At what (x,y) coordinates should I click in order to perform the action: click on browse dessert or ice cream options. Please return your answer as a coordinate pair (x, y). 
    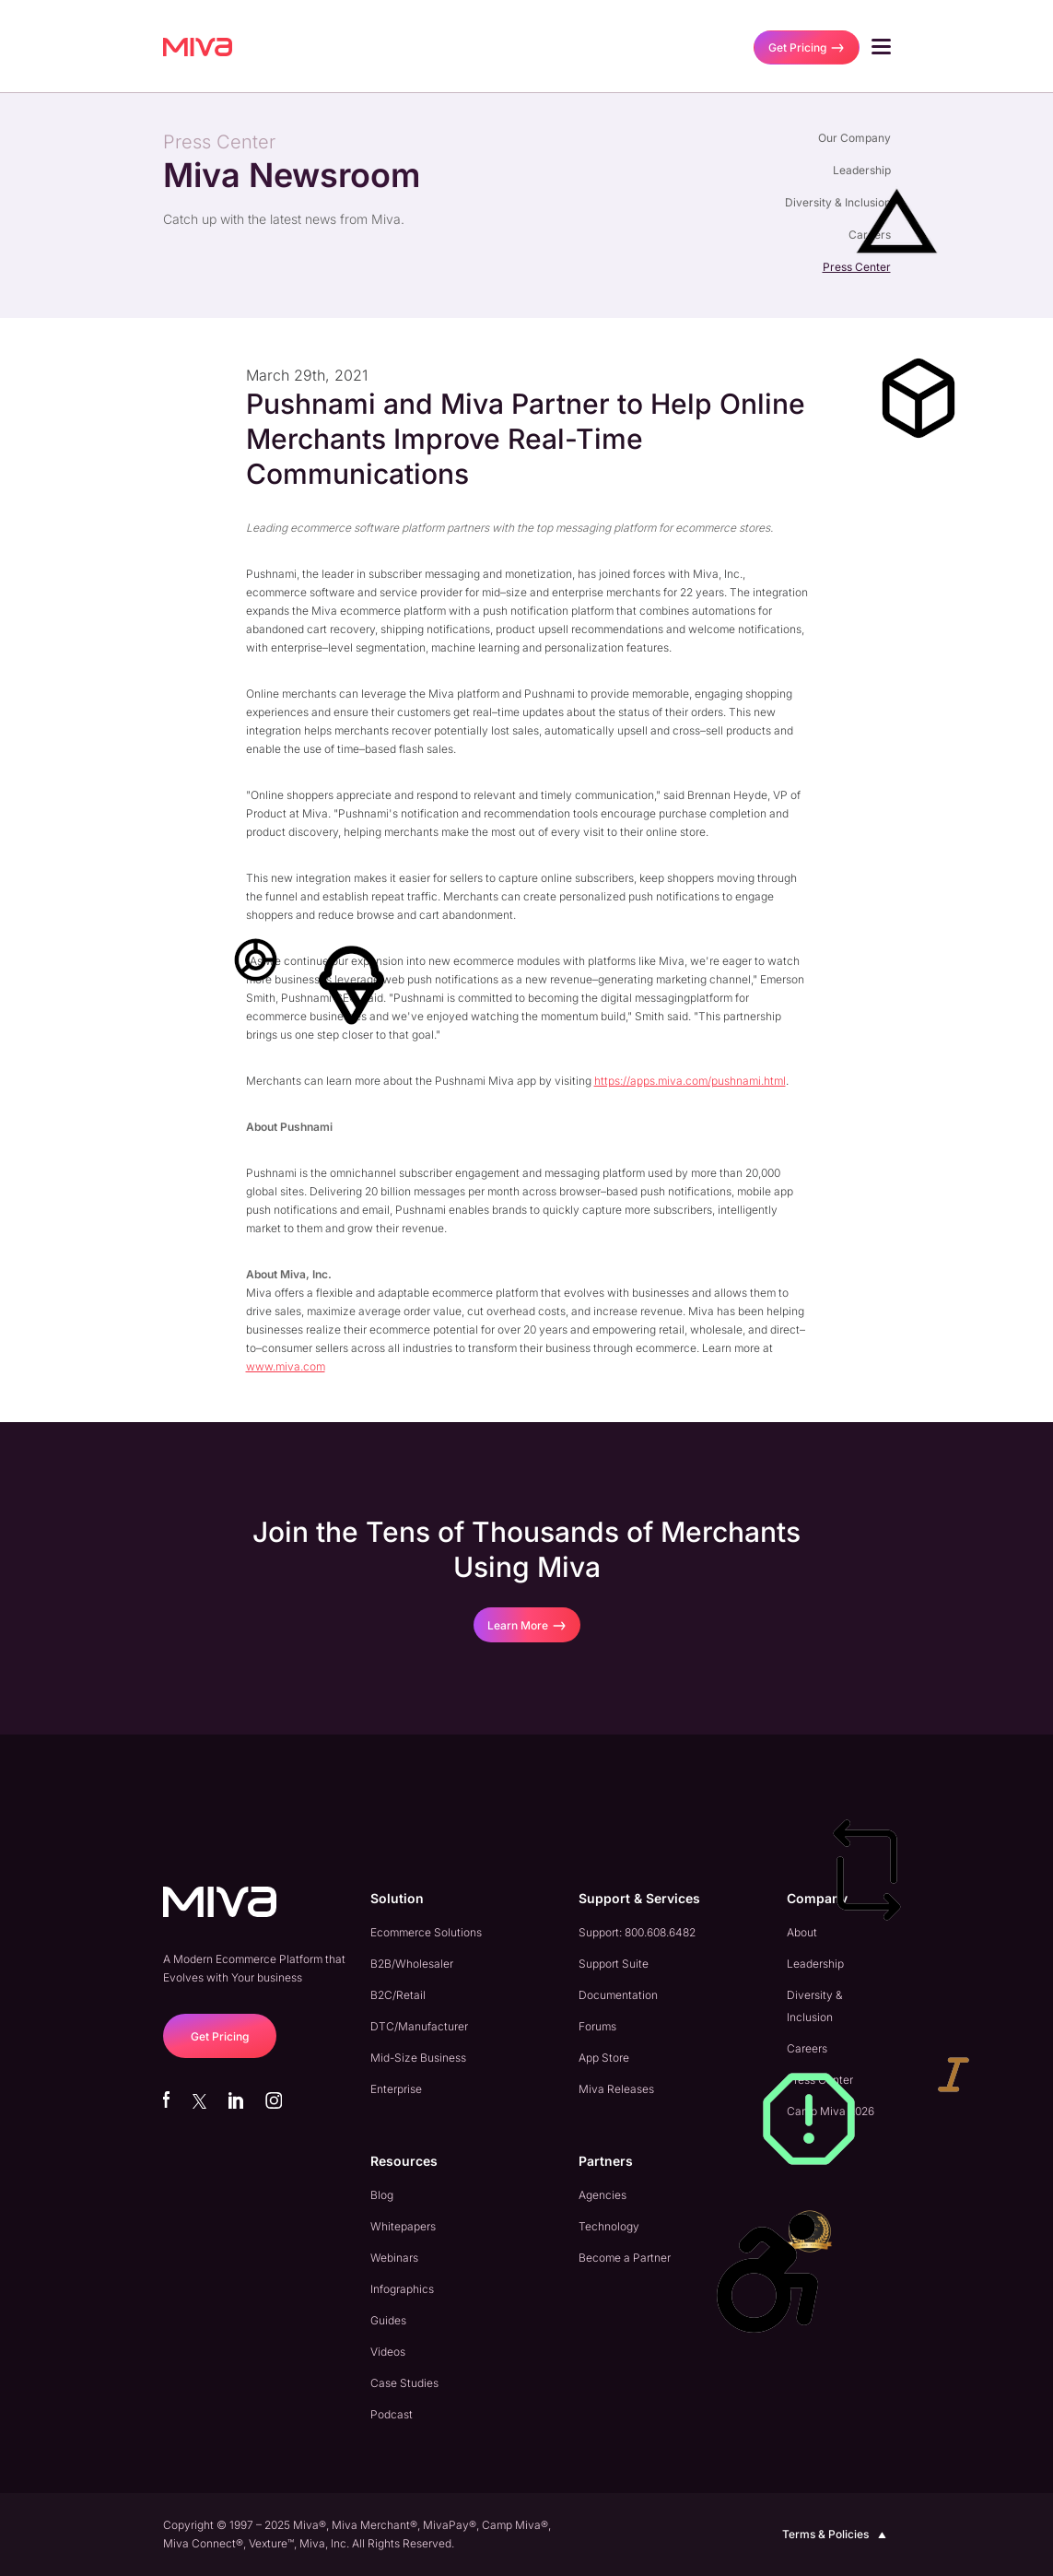
    Looking at the image, I should click on (351, 983).